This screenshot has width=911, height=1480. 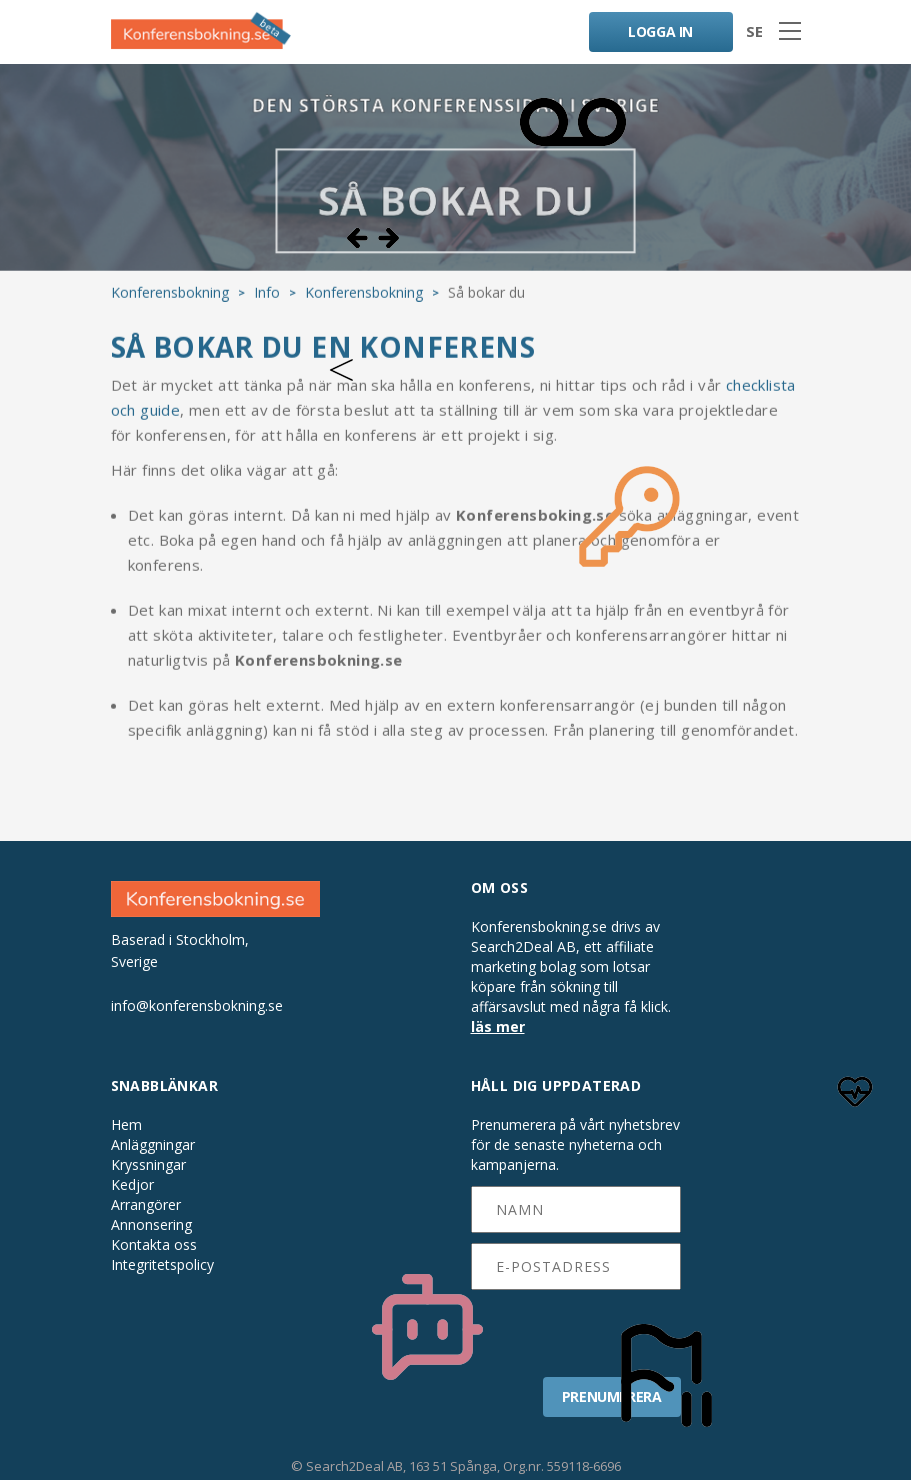 What do you see at coordinates (573, 122) in the screenshot?
I see `access voicemail messages` at bounding box center [573, 122].